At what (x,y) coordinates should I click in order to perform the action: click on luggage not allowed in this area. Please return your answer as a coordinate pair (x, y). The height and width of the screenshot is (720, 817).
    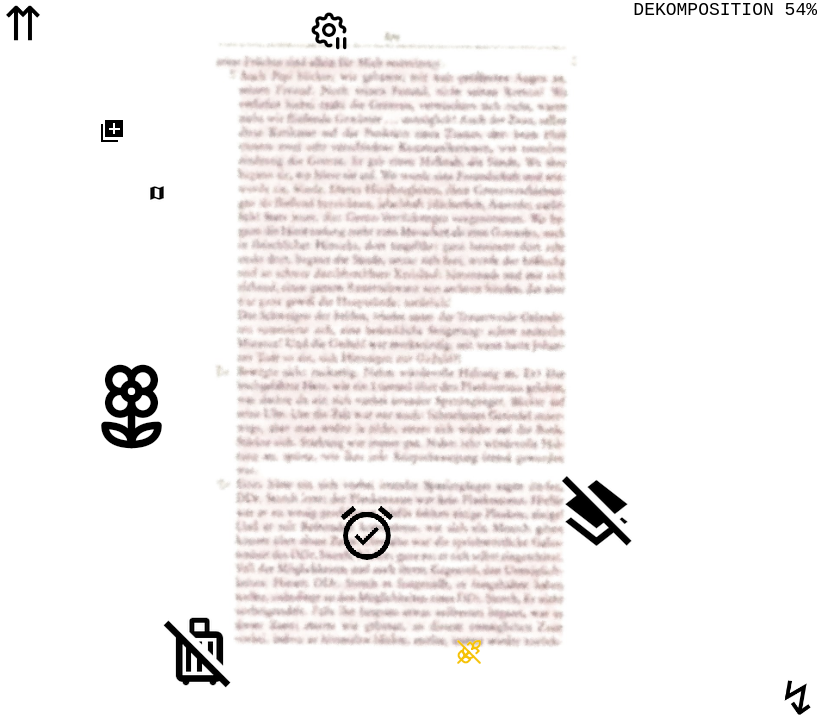
    Looking at the image, I should click on (199, 651).